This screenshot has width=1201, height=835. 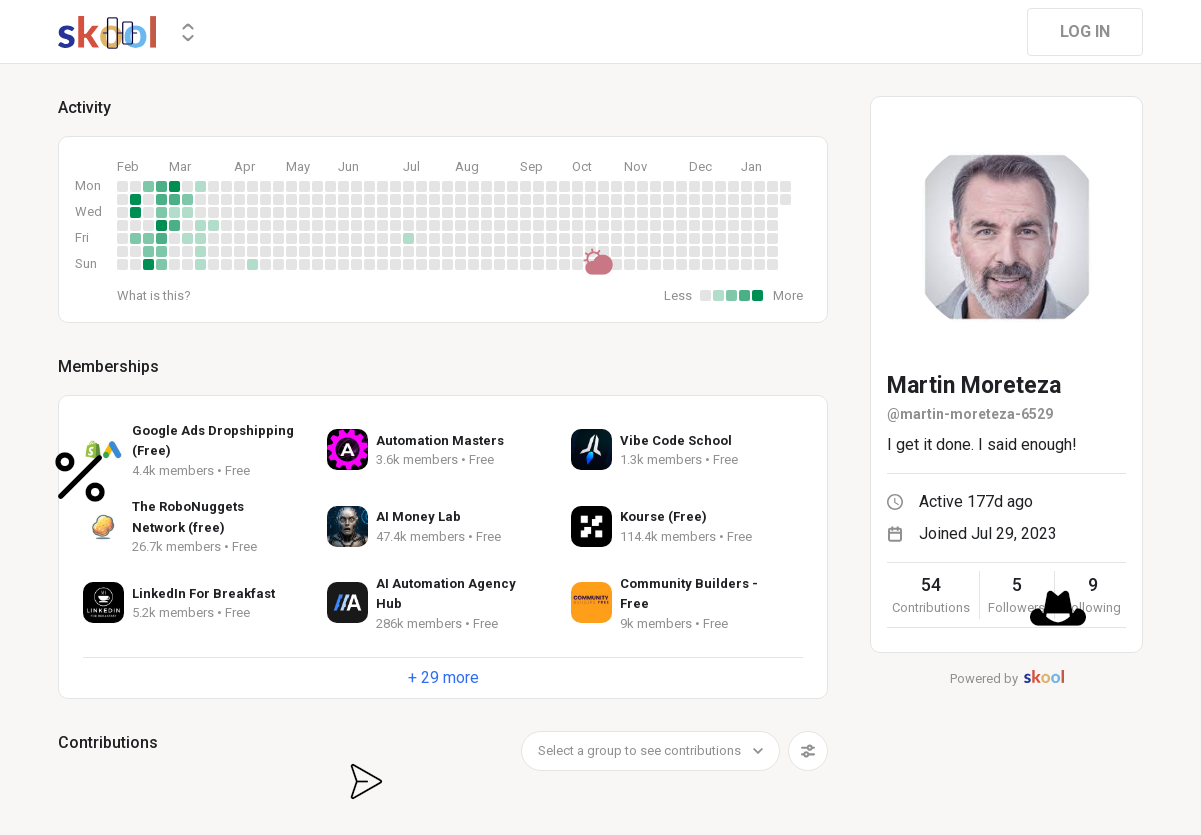 I want to click on view discount or promotional offer, so click(x=80, y=477).